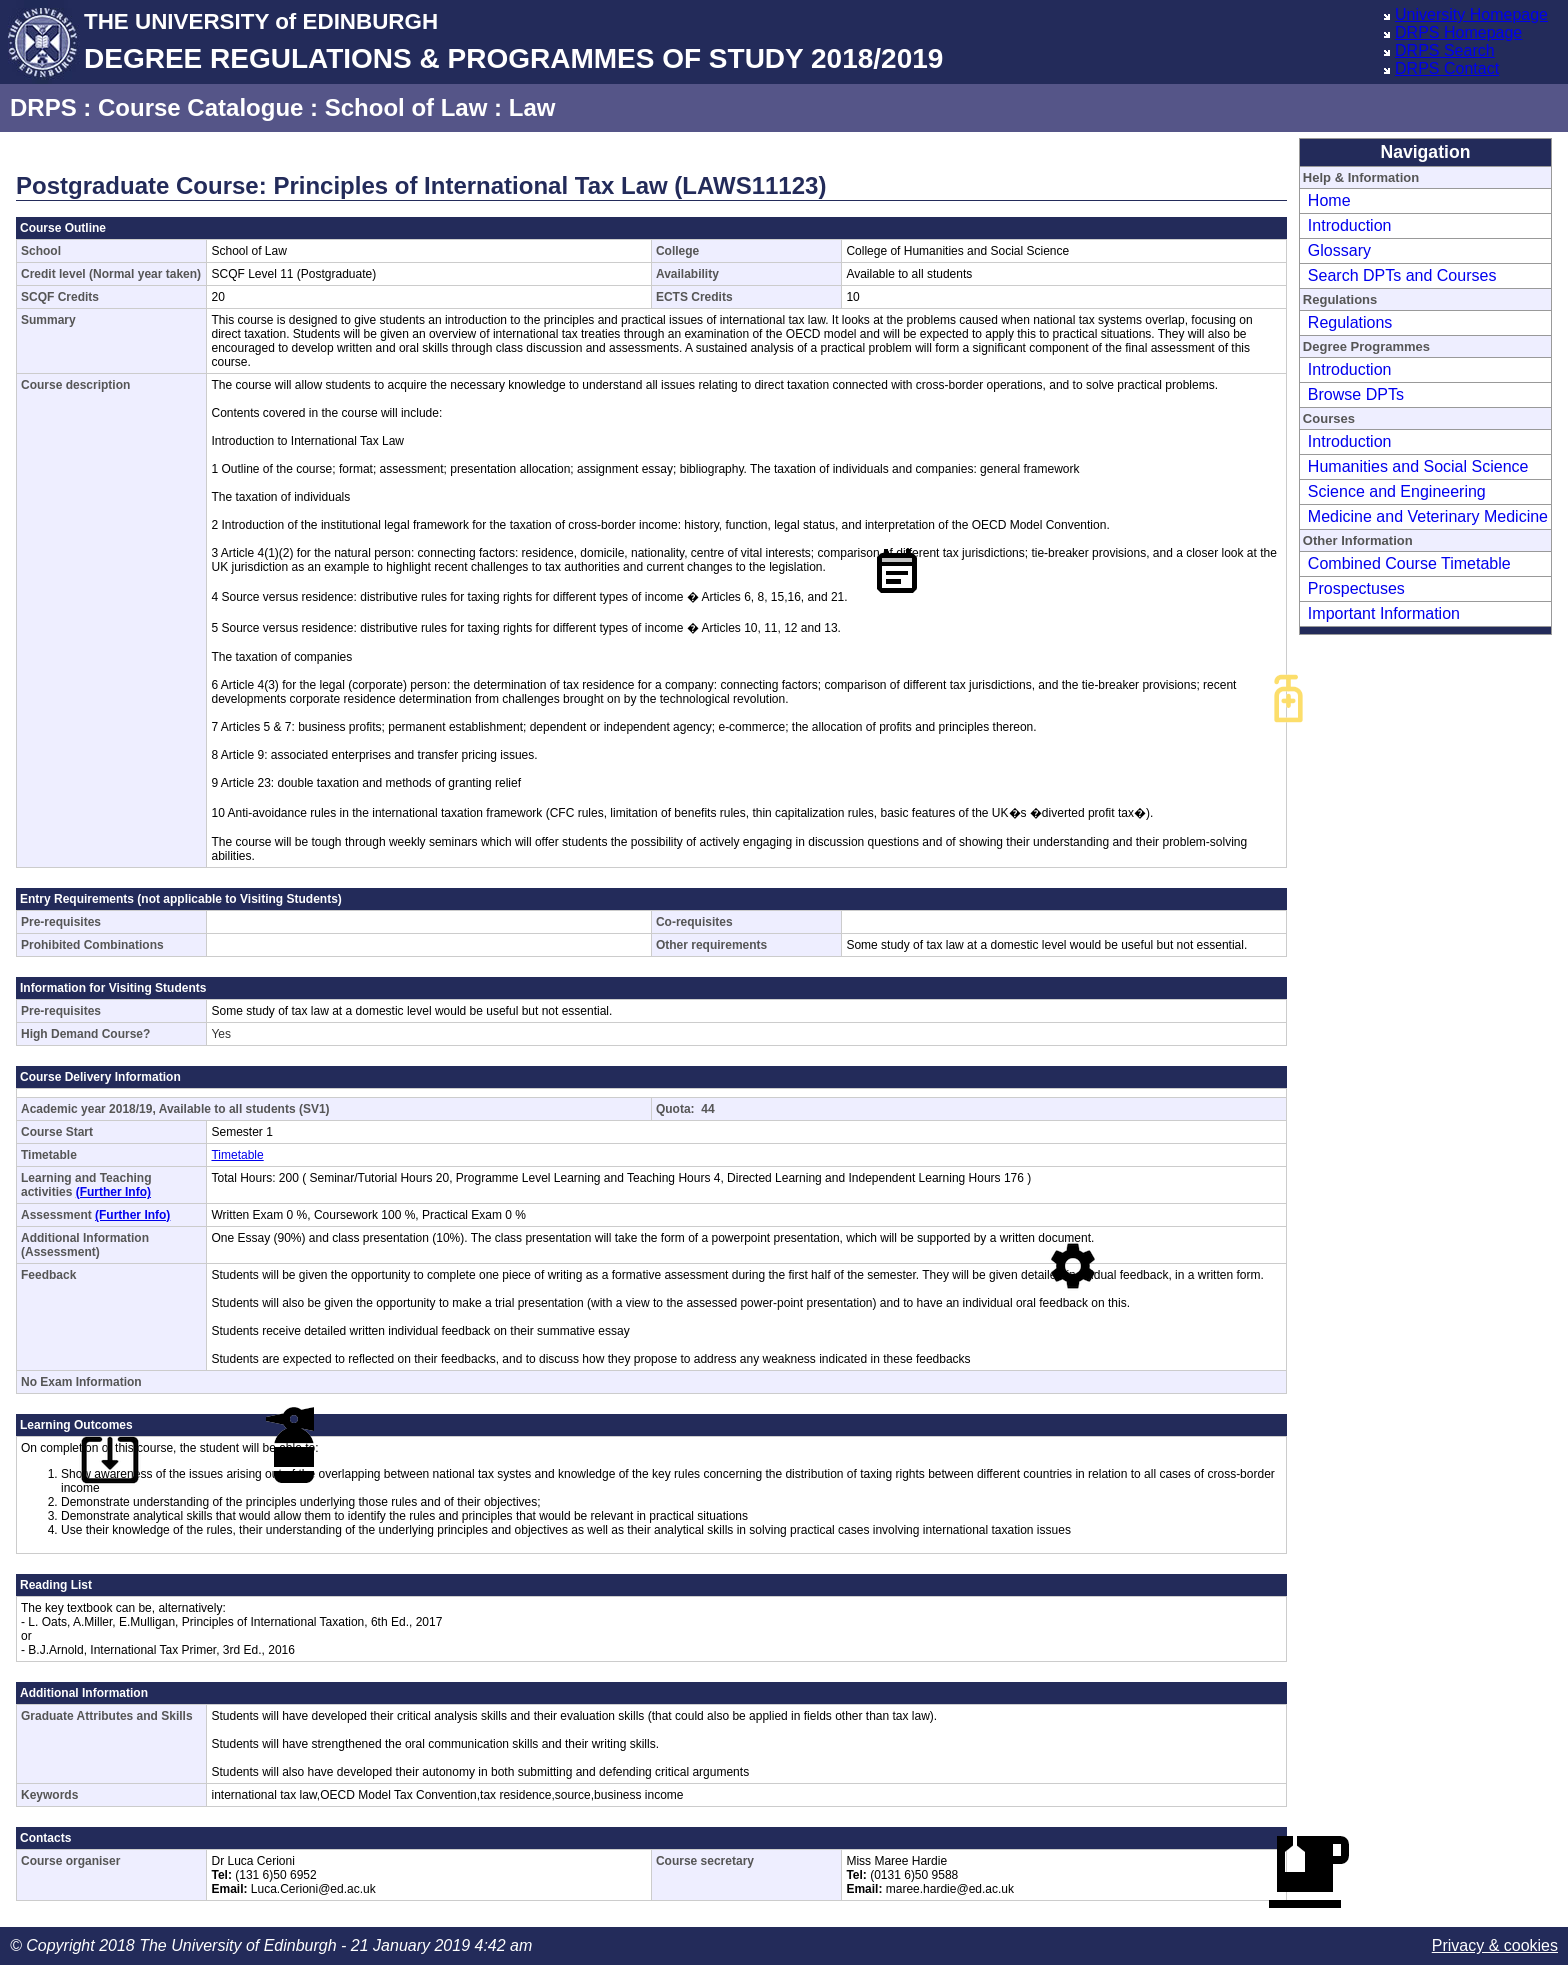 This screenshot has width=1568, height=1965. I want to click on view event details or notes, so click(897, 573).